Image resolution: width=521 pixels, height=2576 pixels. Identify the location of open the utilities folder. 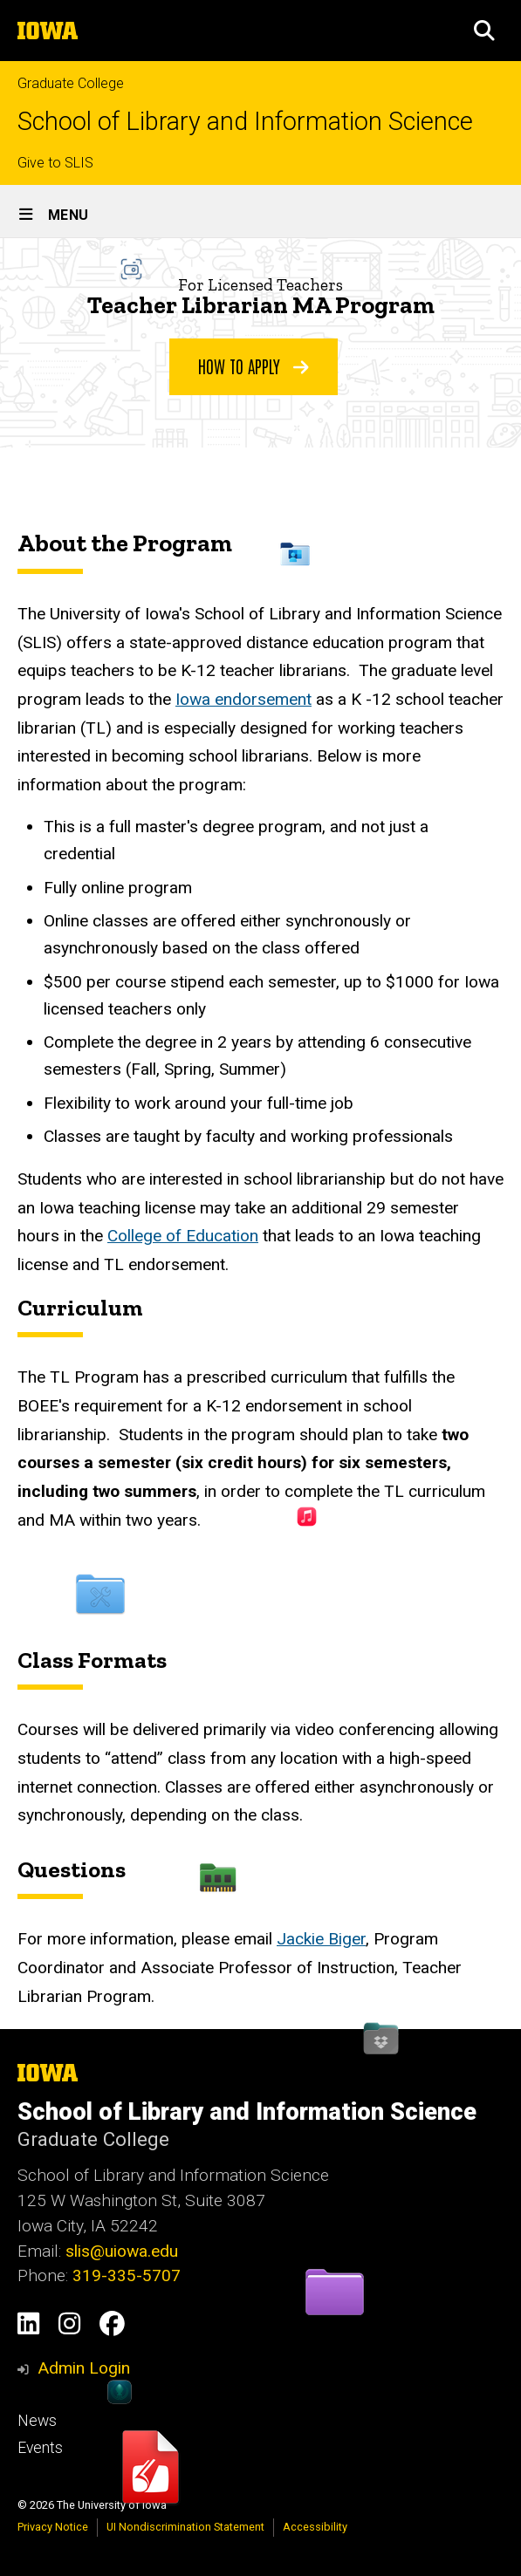
(100, 1594).